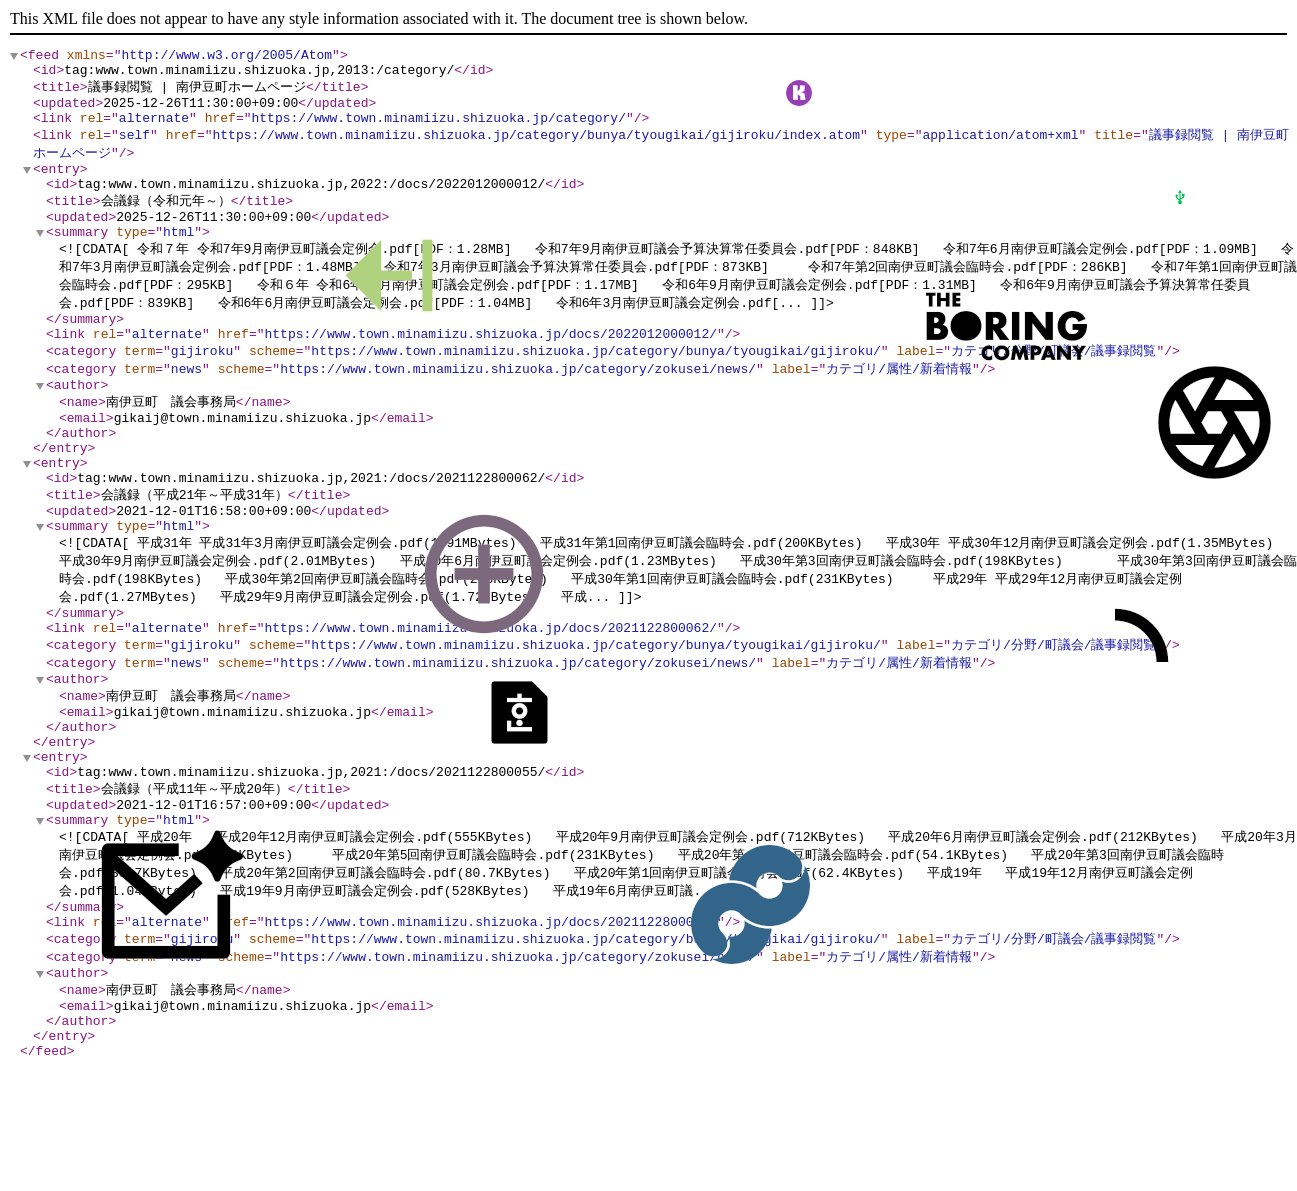 The width and height of the screenshot is (1297, 1191). I want to click on Google Campaign Manager 360 logo, so click(750, 904).